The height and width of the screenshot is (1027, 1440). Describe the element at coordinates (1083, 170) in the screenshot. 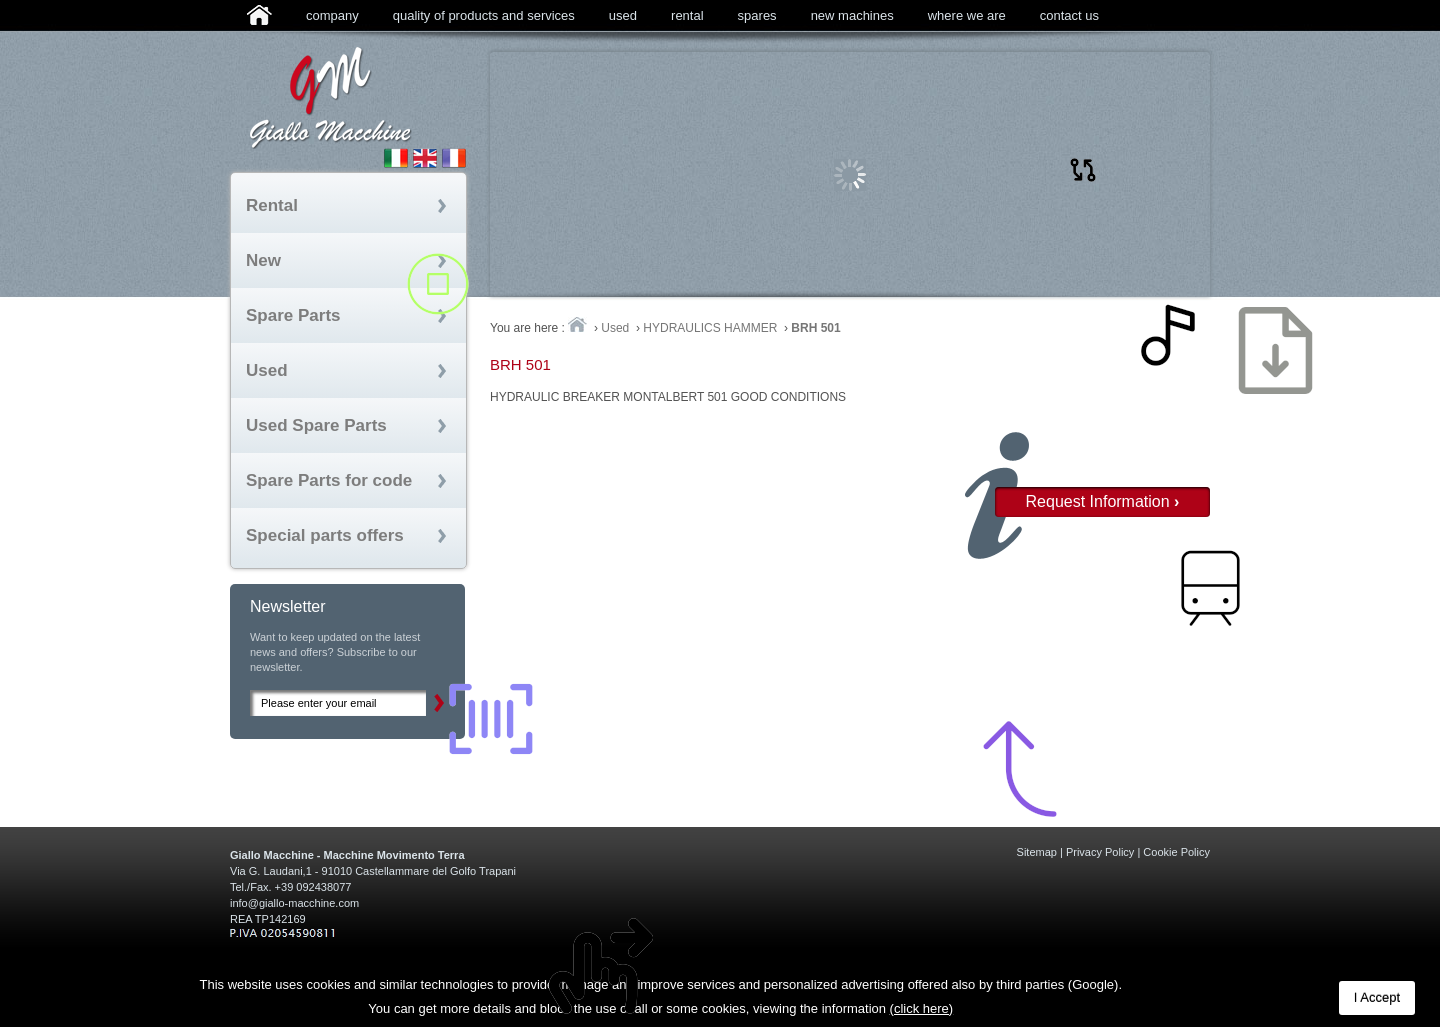

I see `view code differences between branches` at that location.